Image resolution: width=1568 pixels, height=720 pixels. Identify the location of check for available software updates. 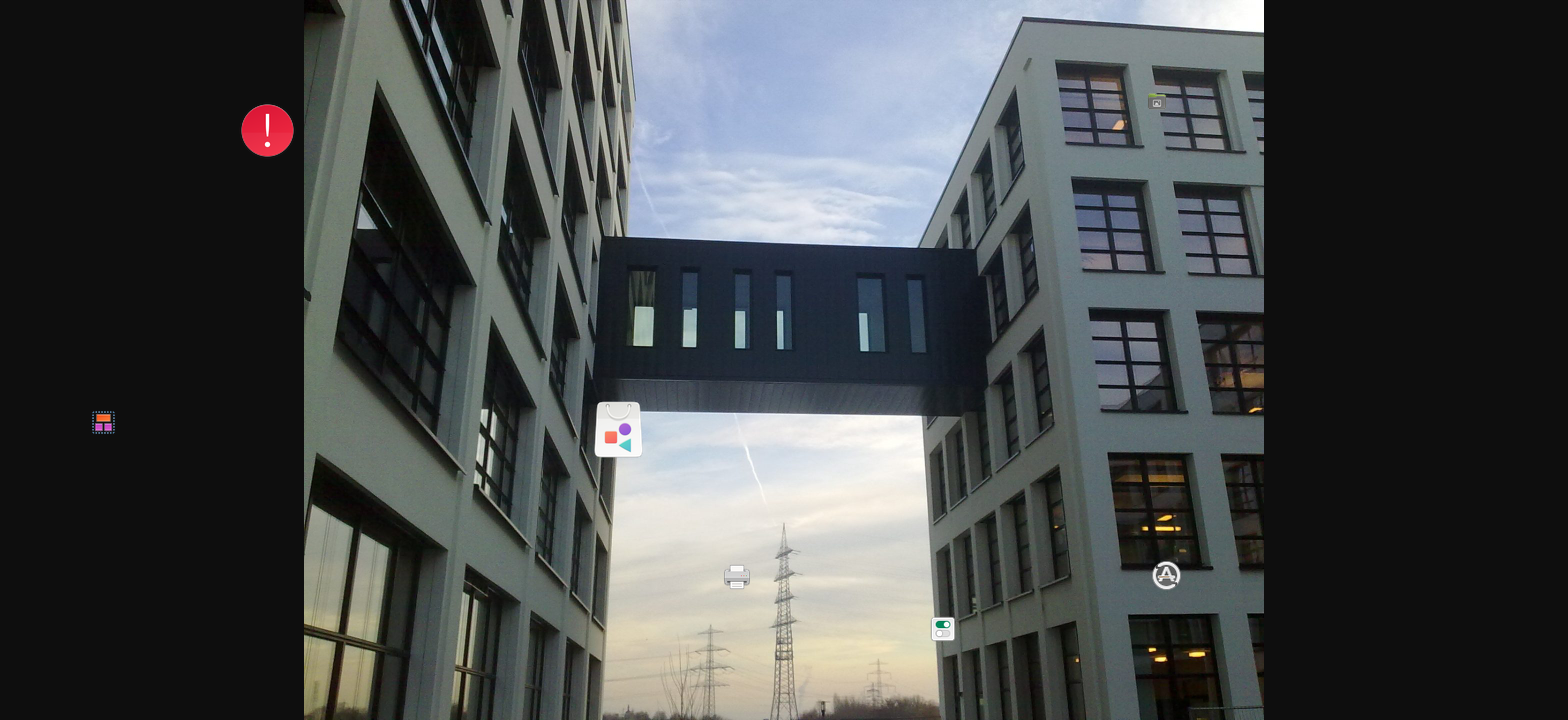
(1166, 575).